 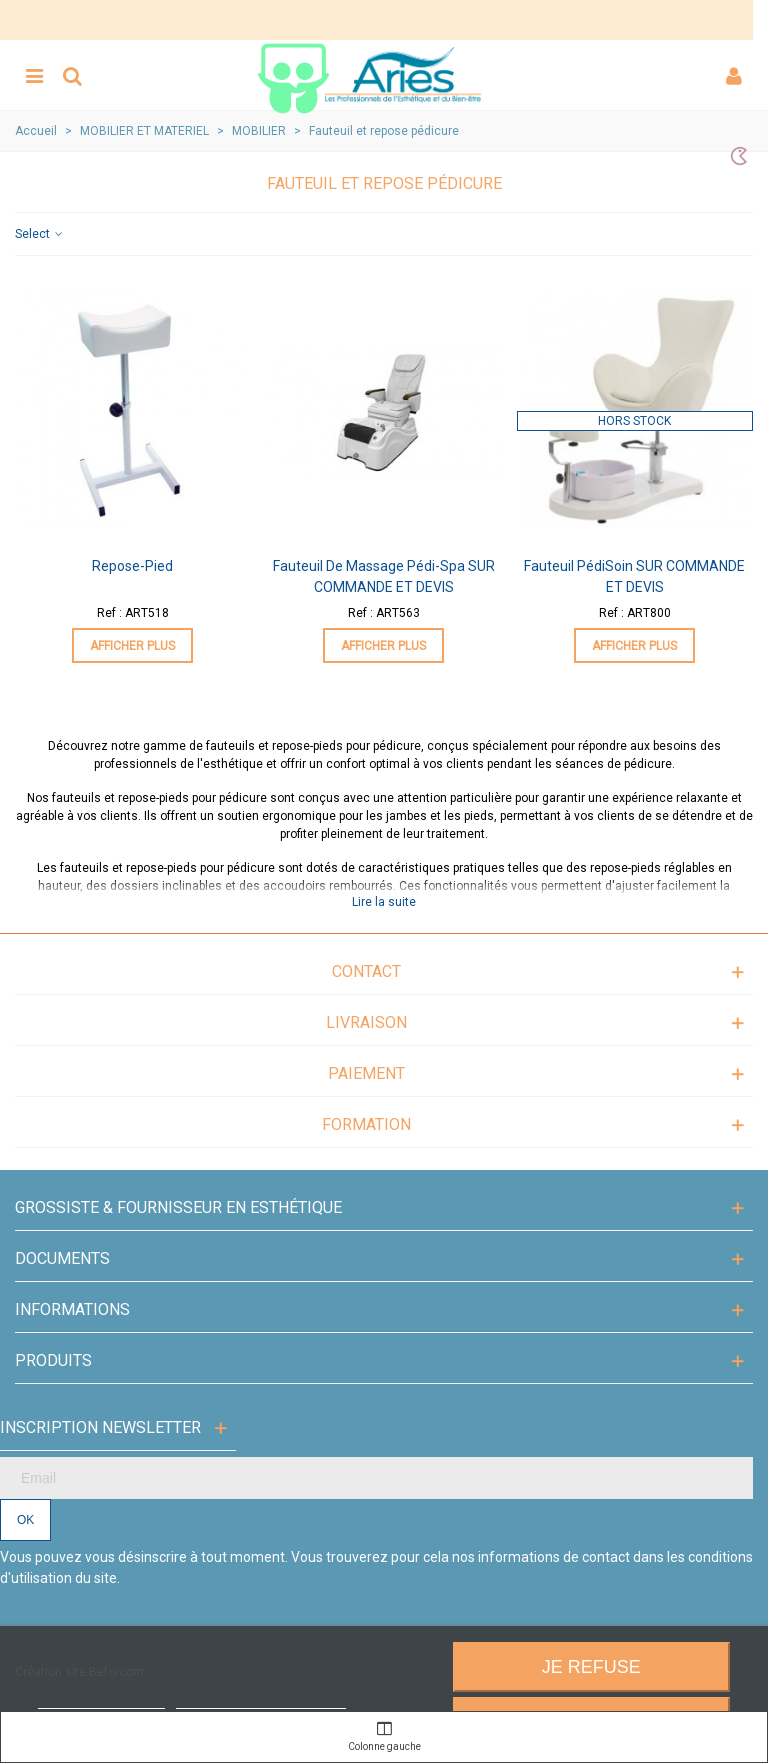 I want to click on open games or gaming section, so click(x=740, y=156).